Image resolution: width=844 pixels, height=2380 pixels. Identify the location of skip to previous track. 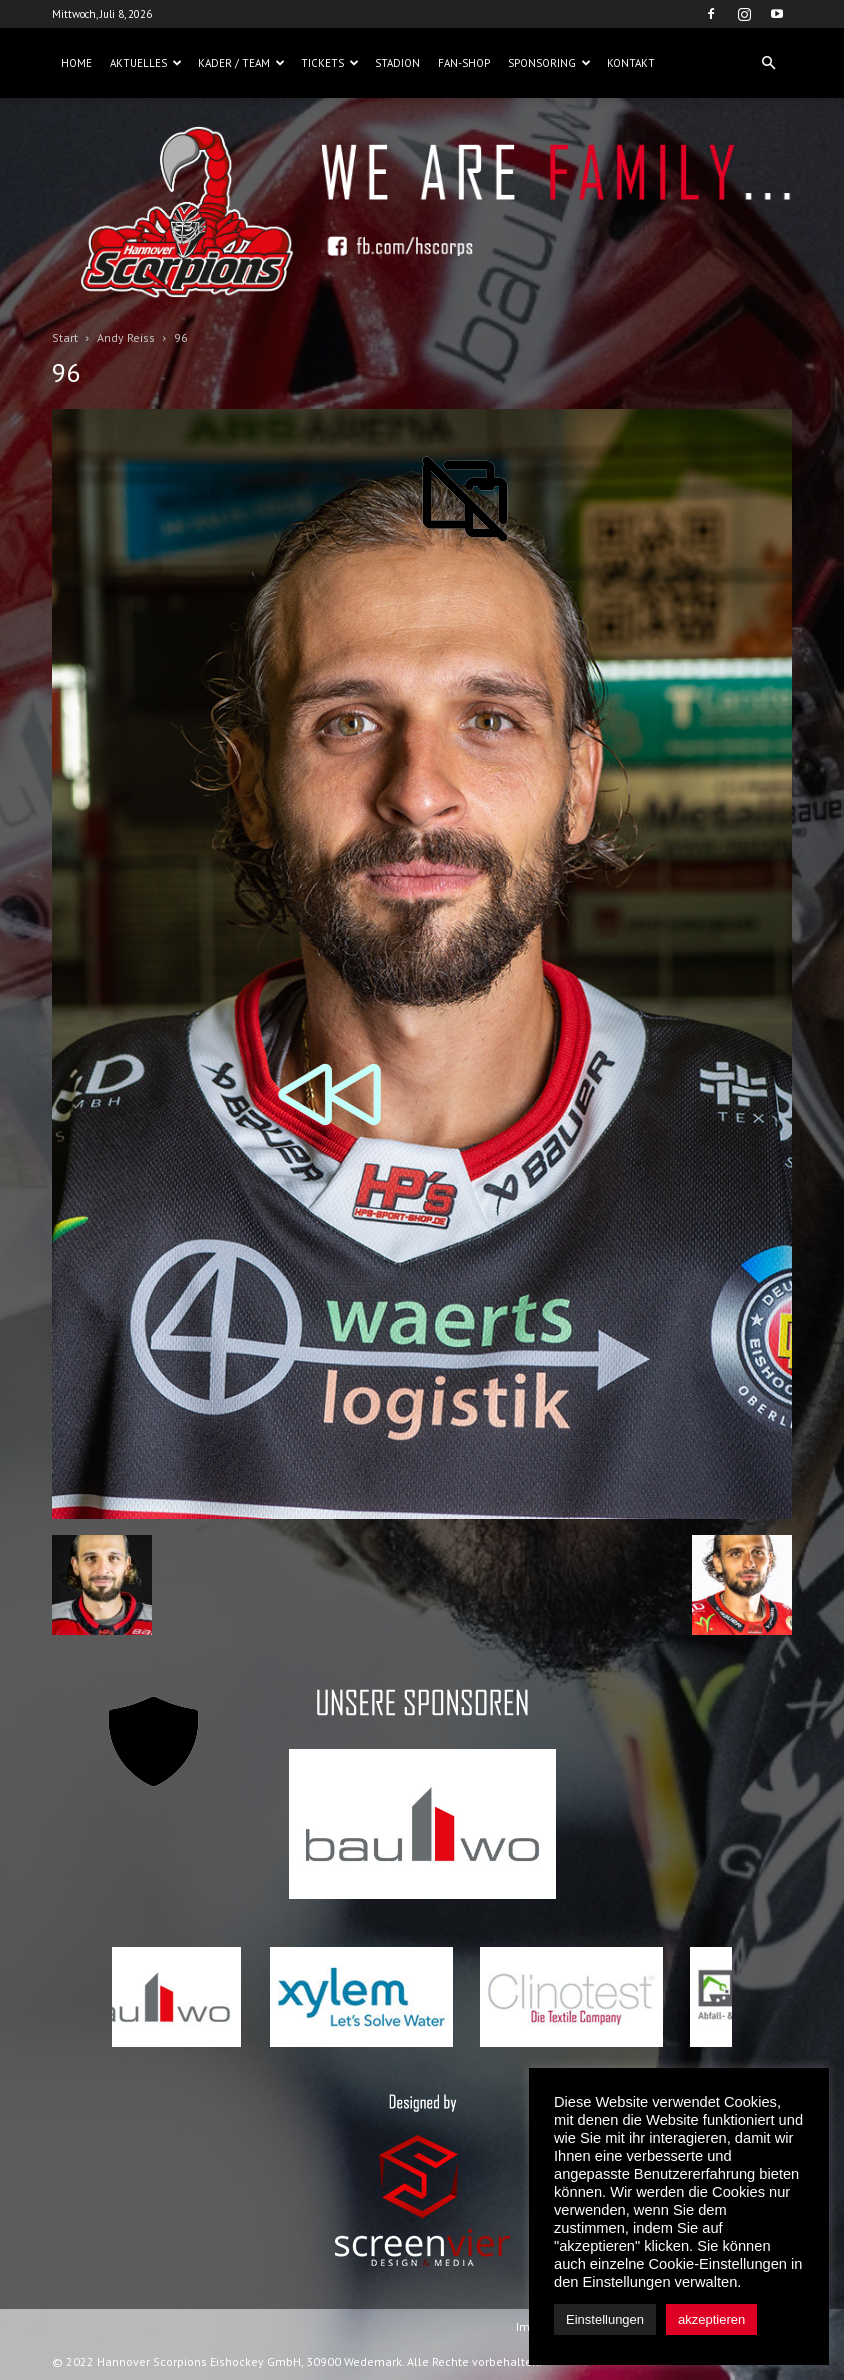
(329, 1094).